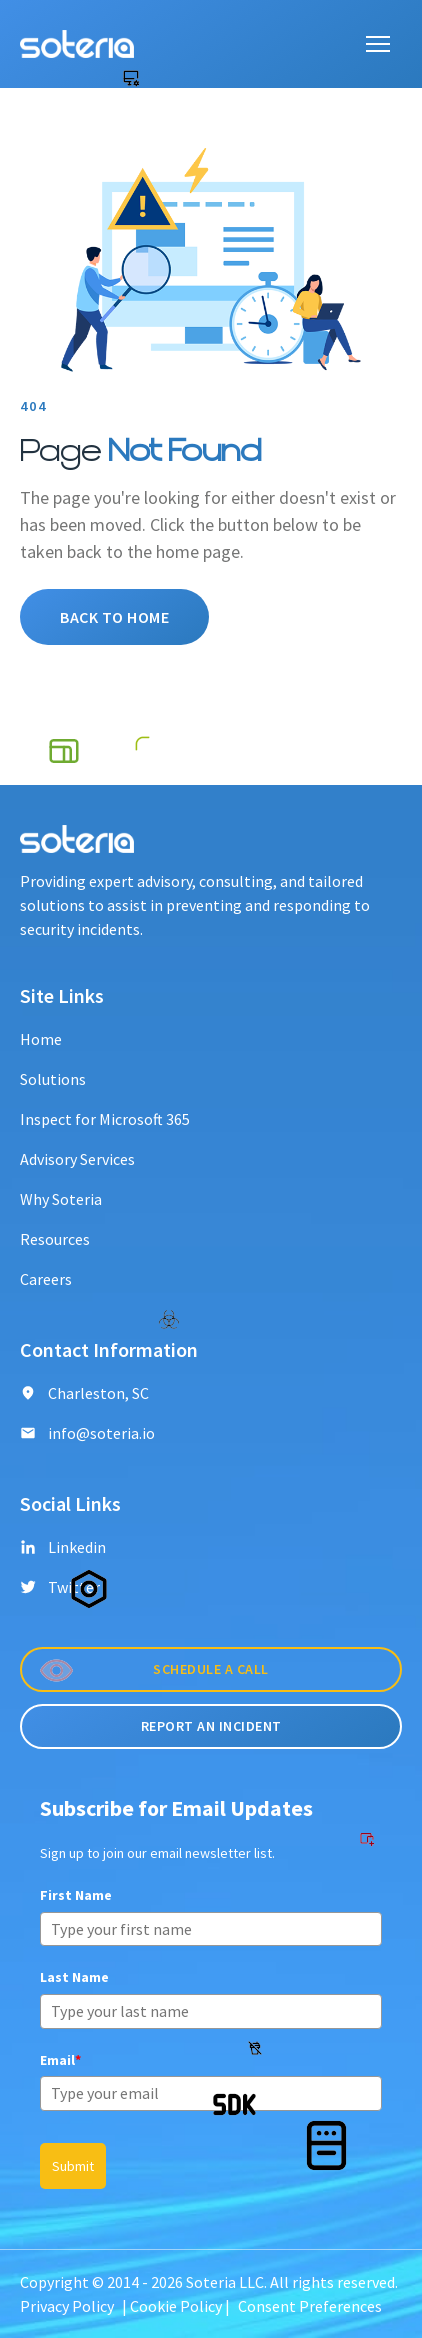 The image size is (422, 2338). Describe the element at coordinates (89, 1589) in the screenshot. I see `access settings or configuration options` at that location.